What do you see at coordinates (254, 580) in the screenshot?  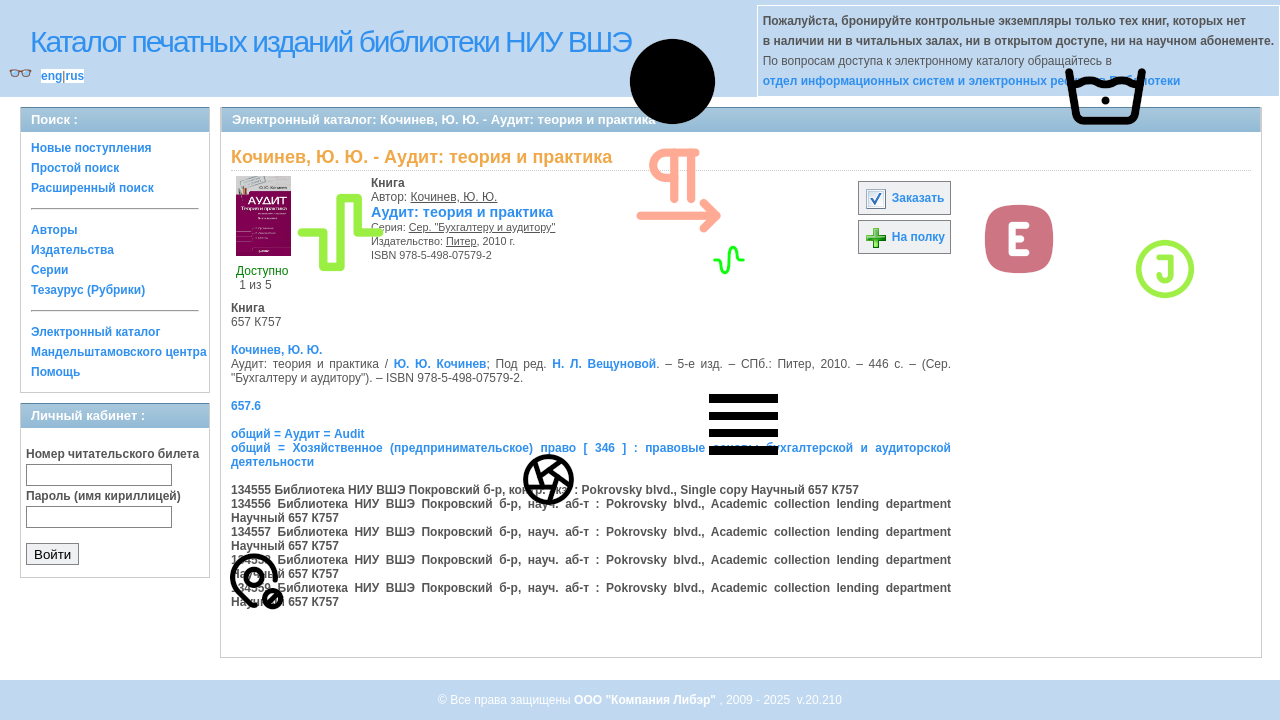 I see `cancel or remove a location pin` at bounding box center [254, 580].